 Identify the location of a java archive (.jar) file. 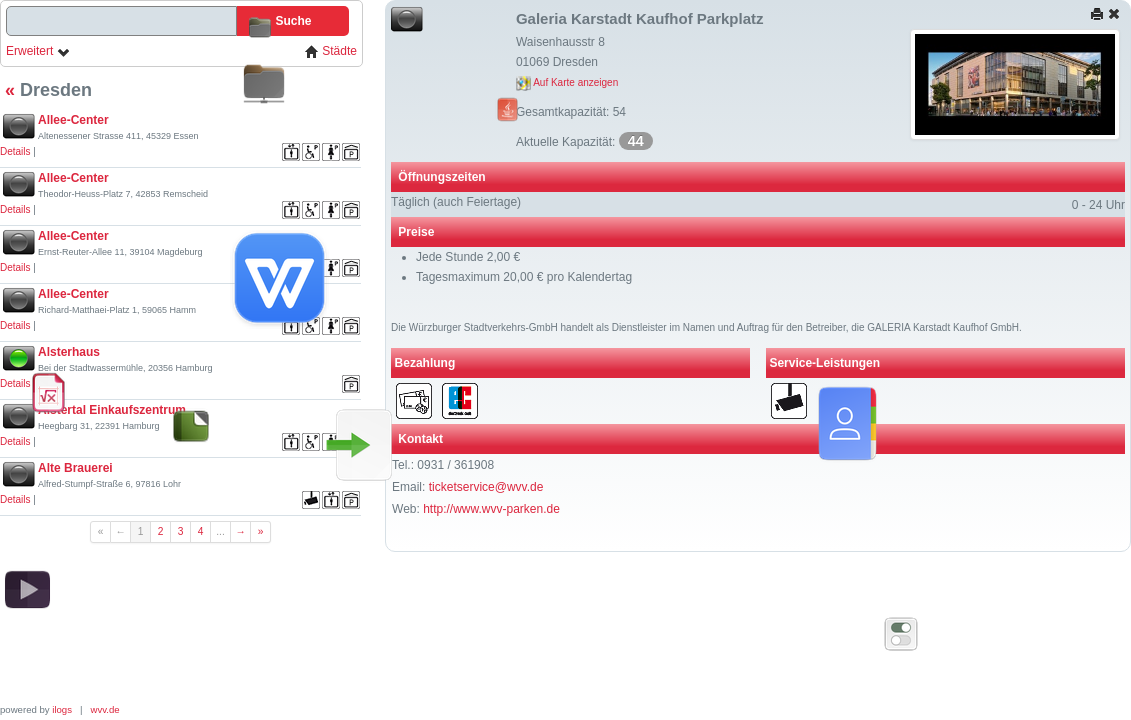
(507, 109).